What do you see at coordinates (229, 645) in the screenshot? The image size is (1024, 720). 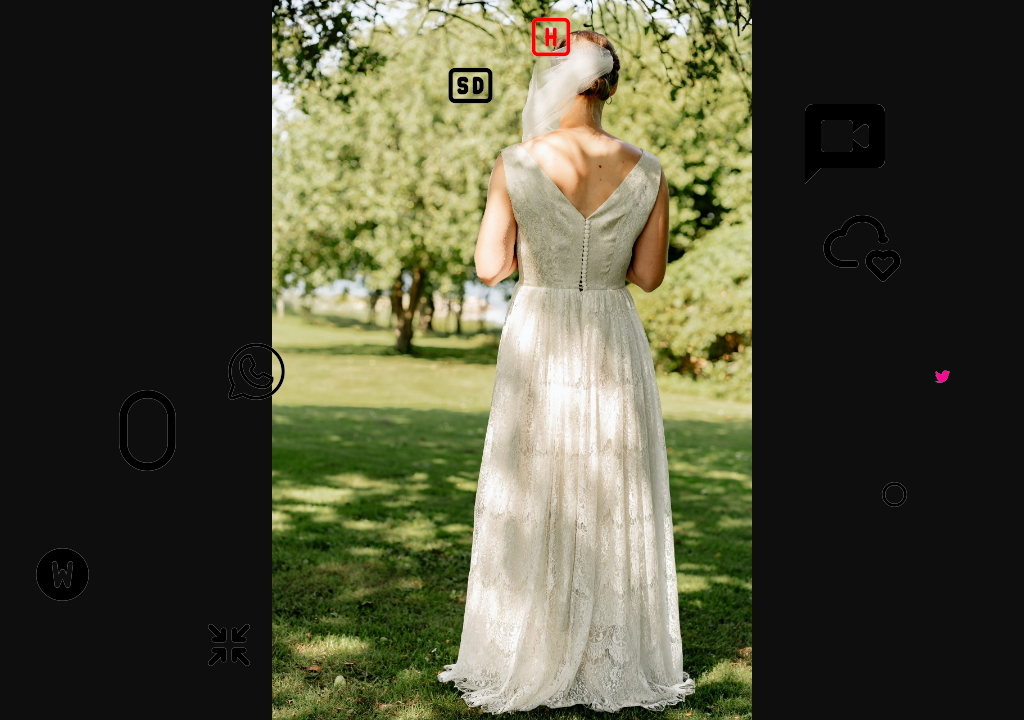 I see `exit fullscreen mode` at bounding box center [229, 645].